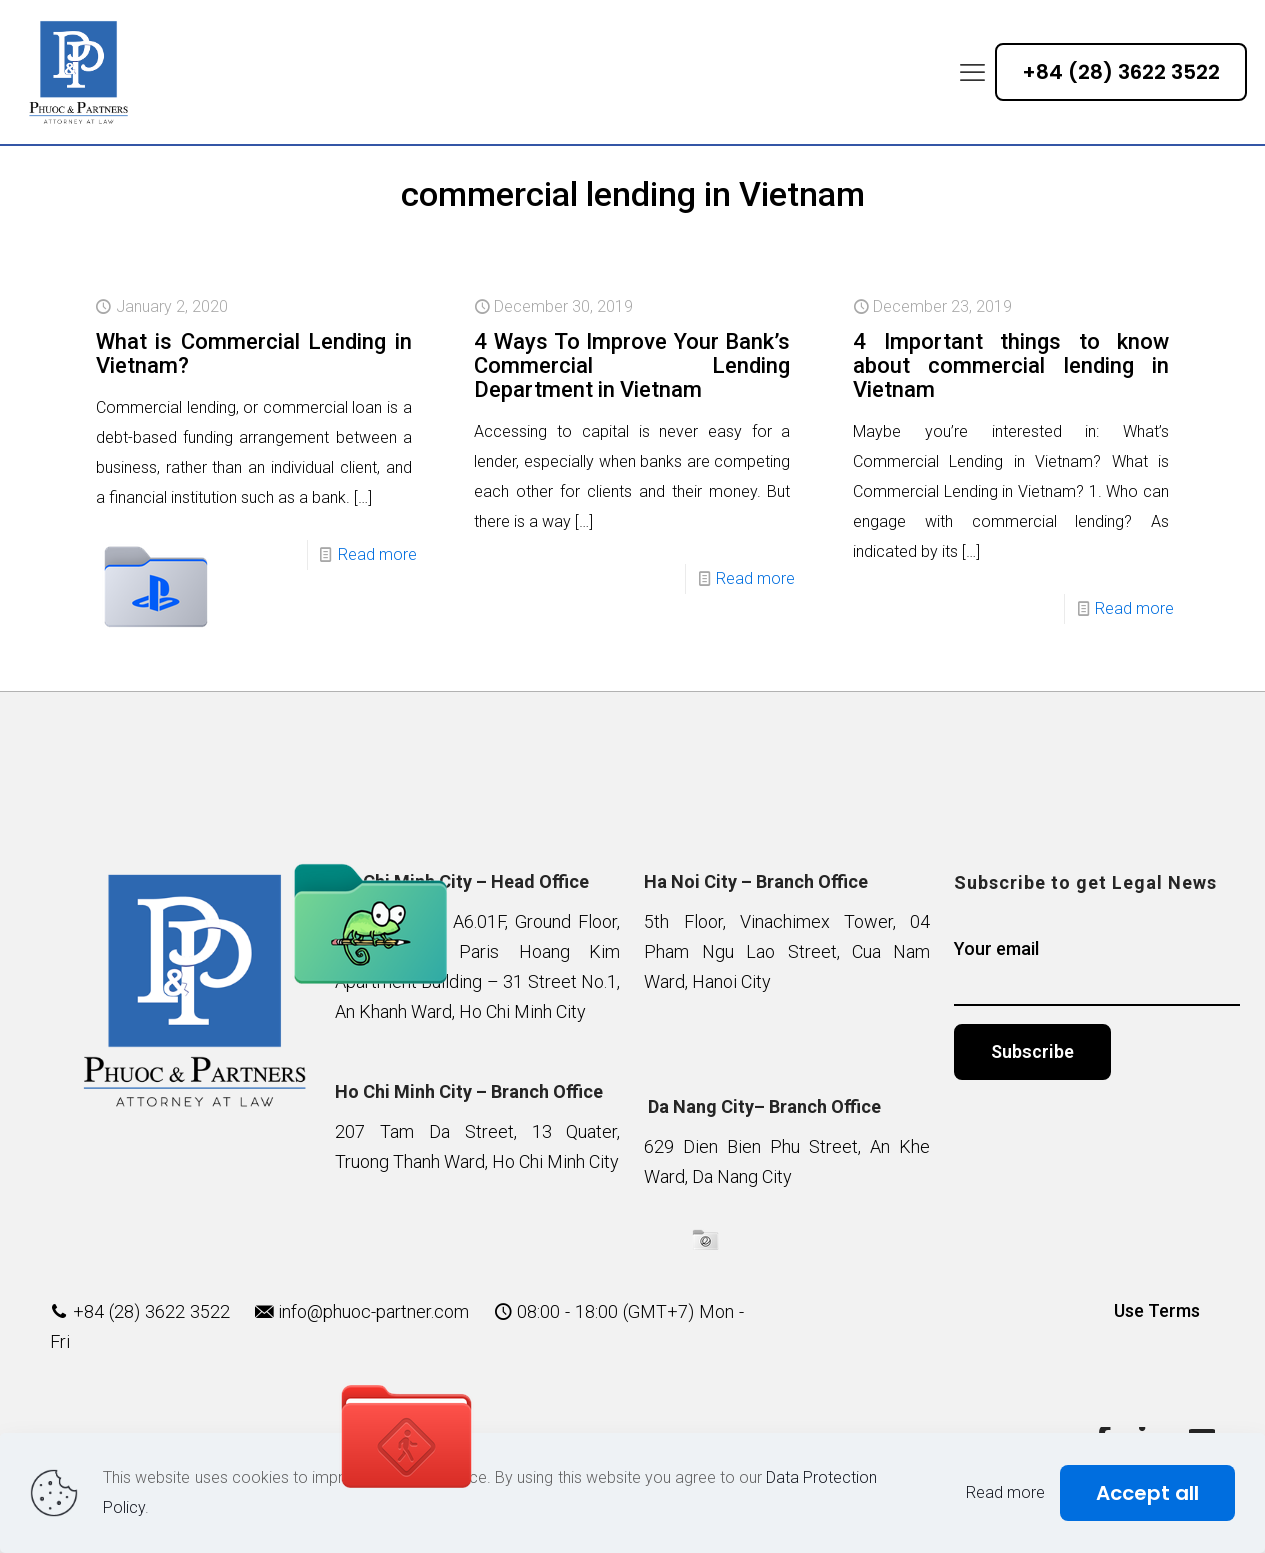 This screenshot has height=1553, width=1265. I want to click on open elementary OS system folder, so click(705, 1240).